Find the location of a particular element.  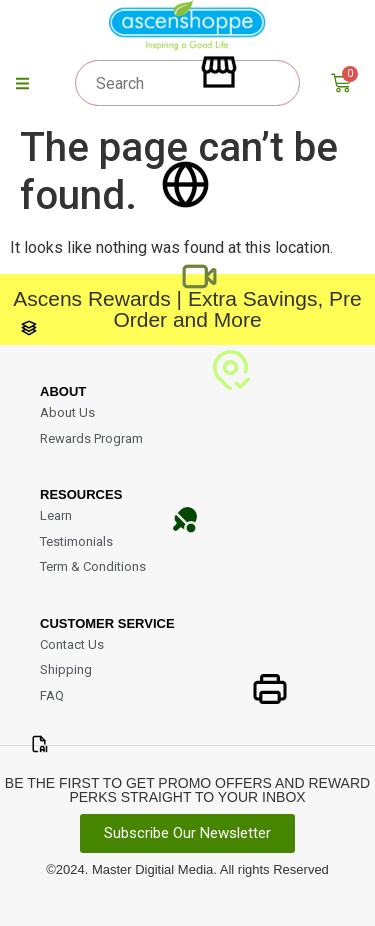

view or manage layers is located at coordinates (29, 328).